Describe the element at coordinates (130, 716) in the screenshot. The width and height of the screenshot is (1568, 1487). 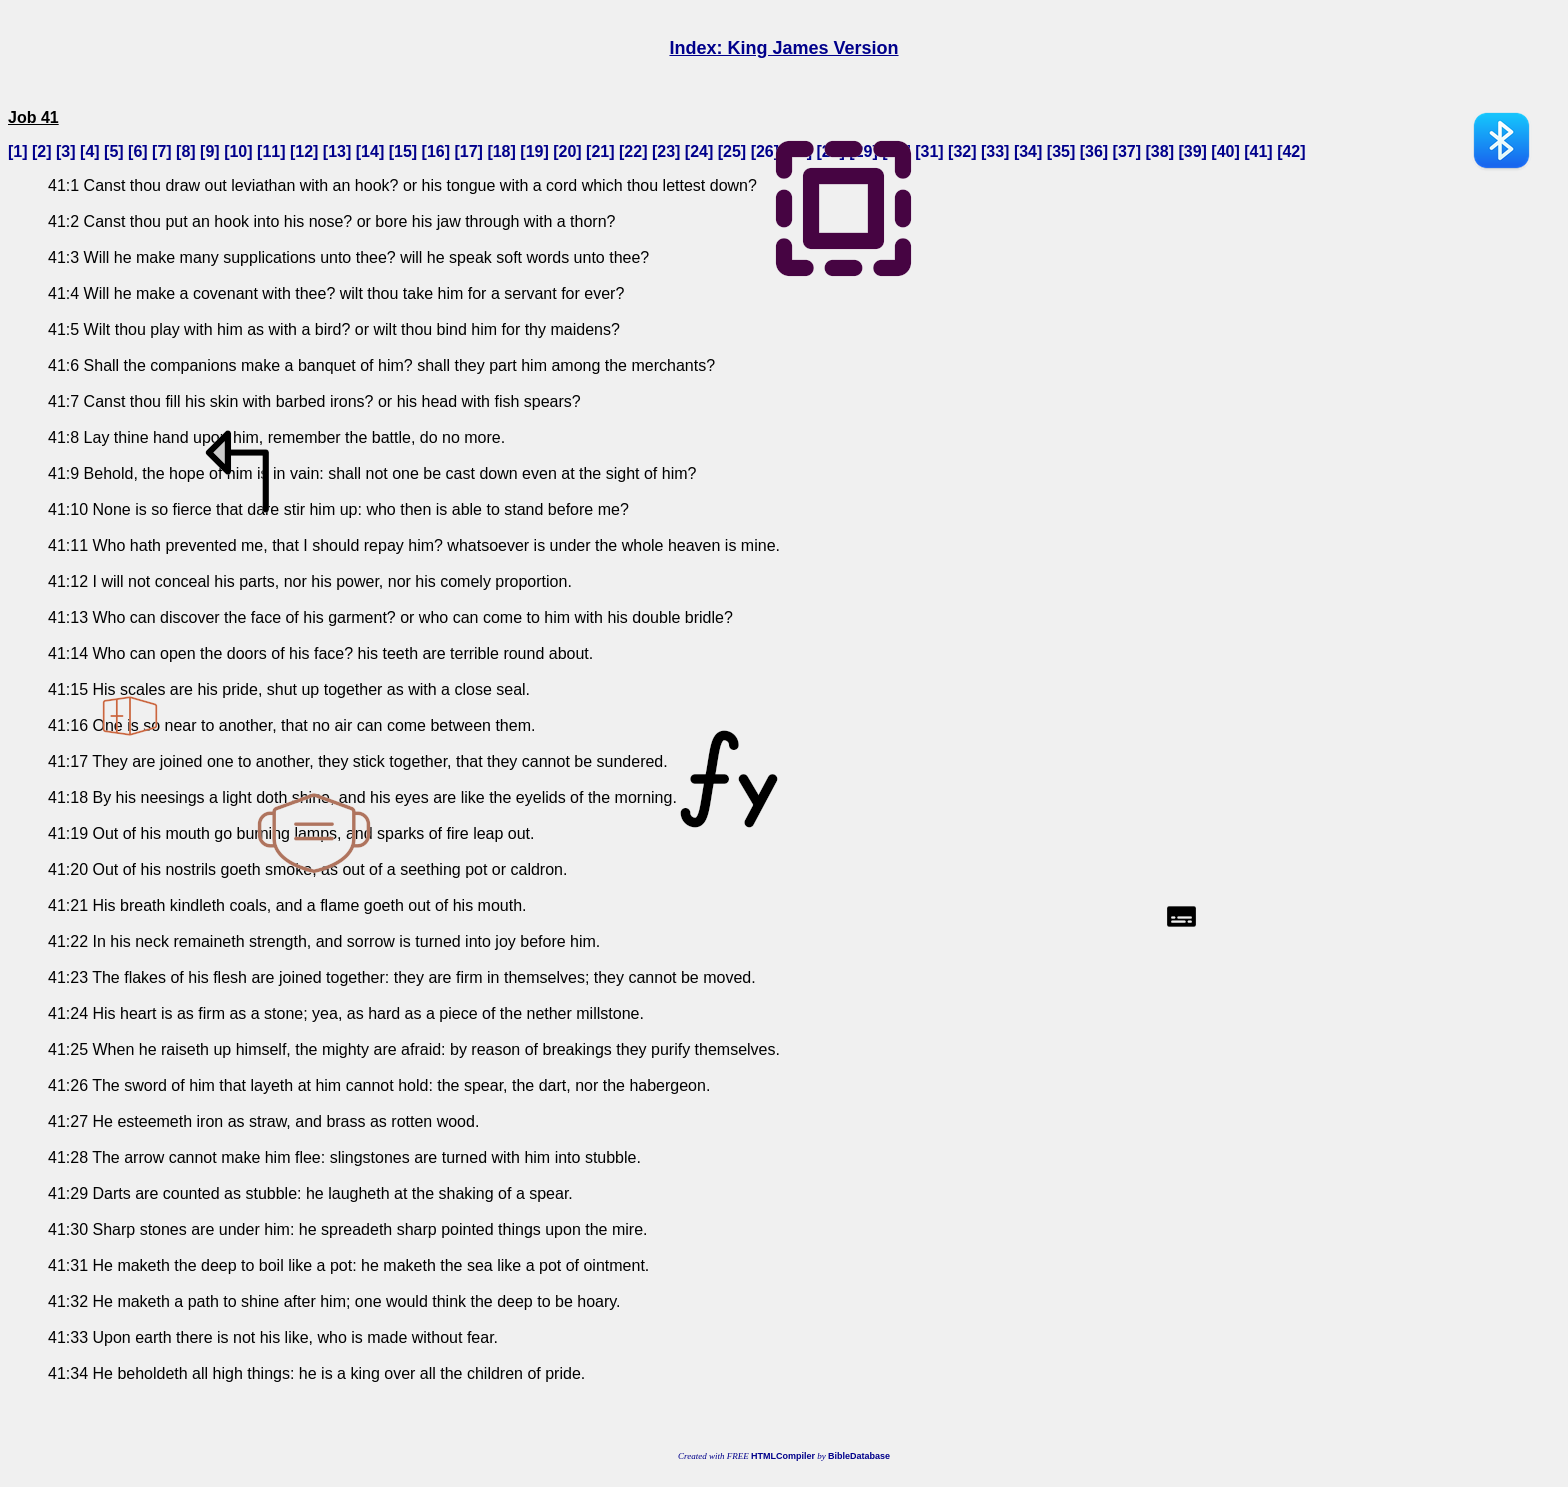
I see `view shipping or freight details` at that location.